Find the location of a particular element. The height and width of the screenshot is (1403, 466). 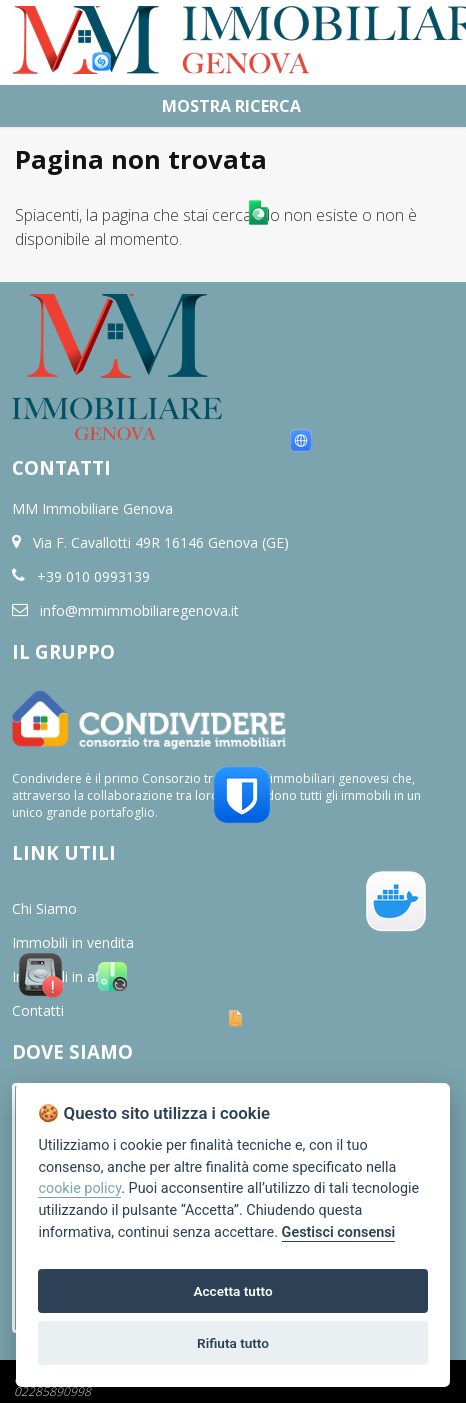

open whaler docker container management app is located at coordinates (396, 900).